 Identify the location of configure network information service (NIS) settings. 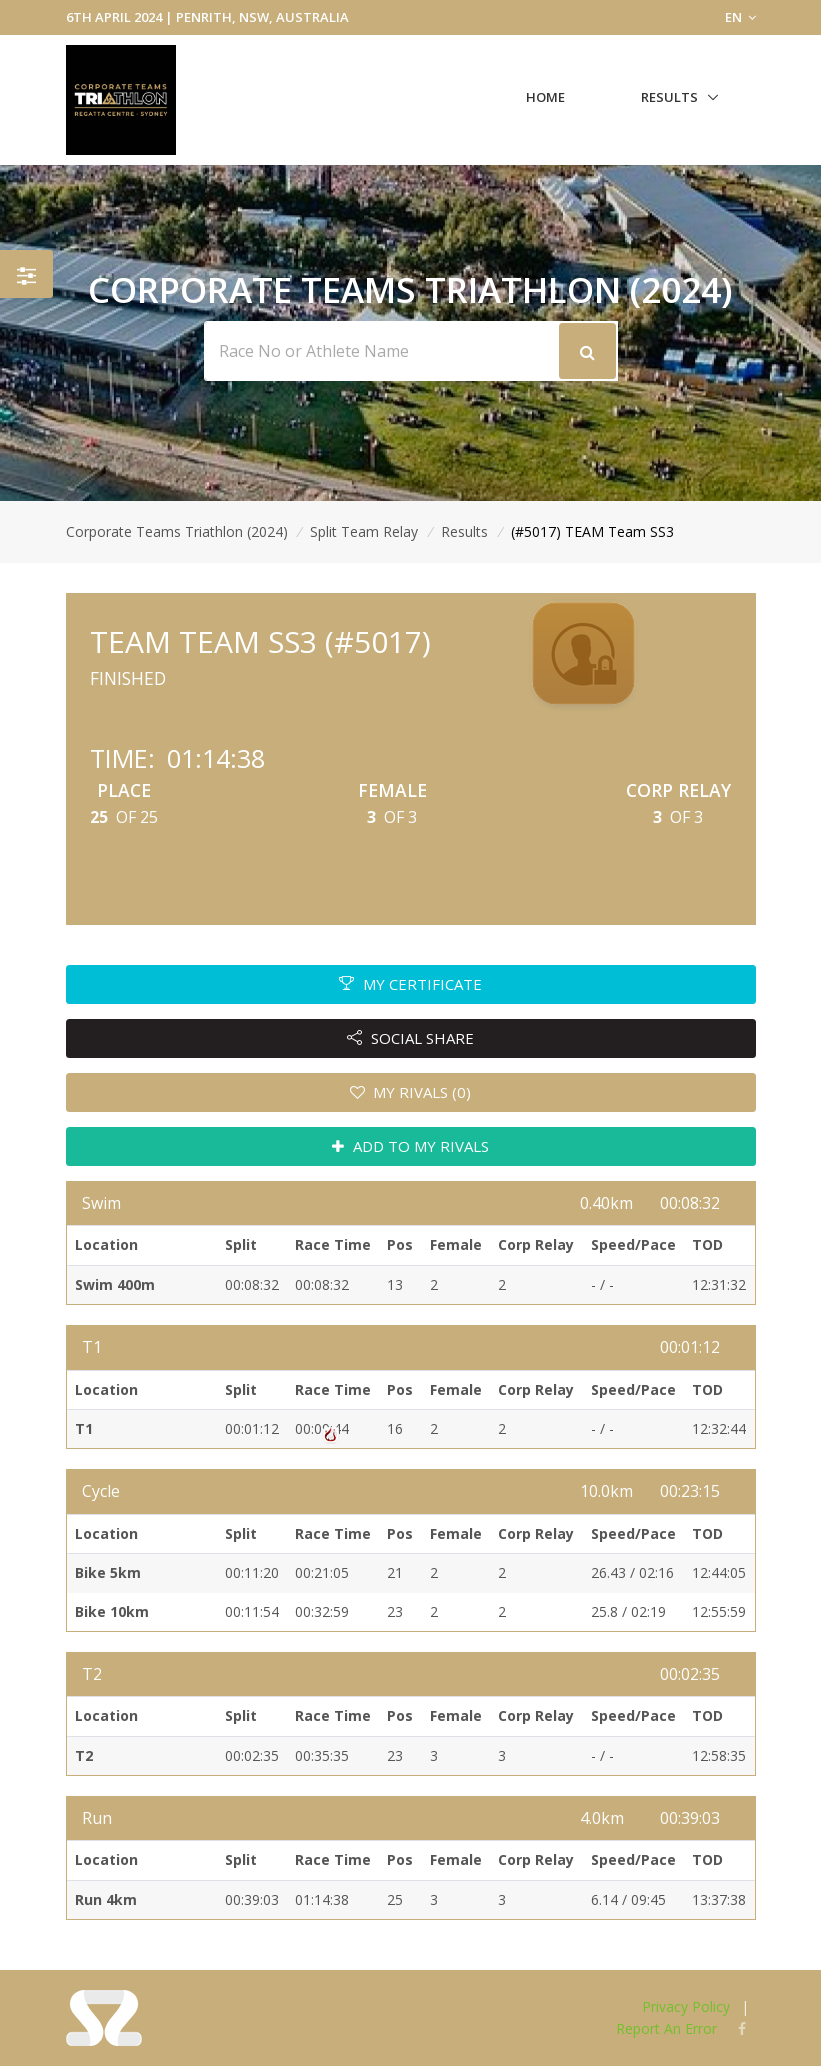
(583, 653).